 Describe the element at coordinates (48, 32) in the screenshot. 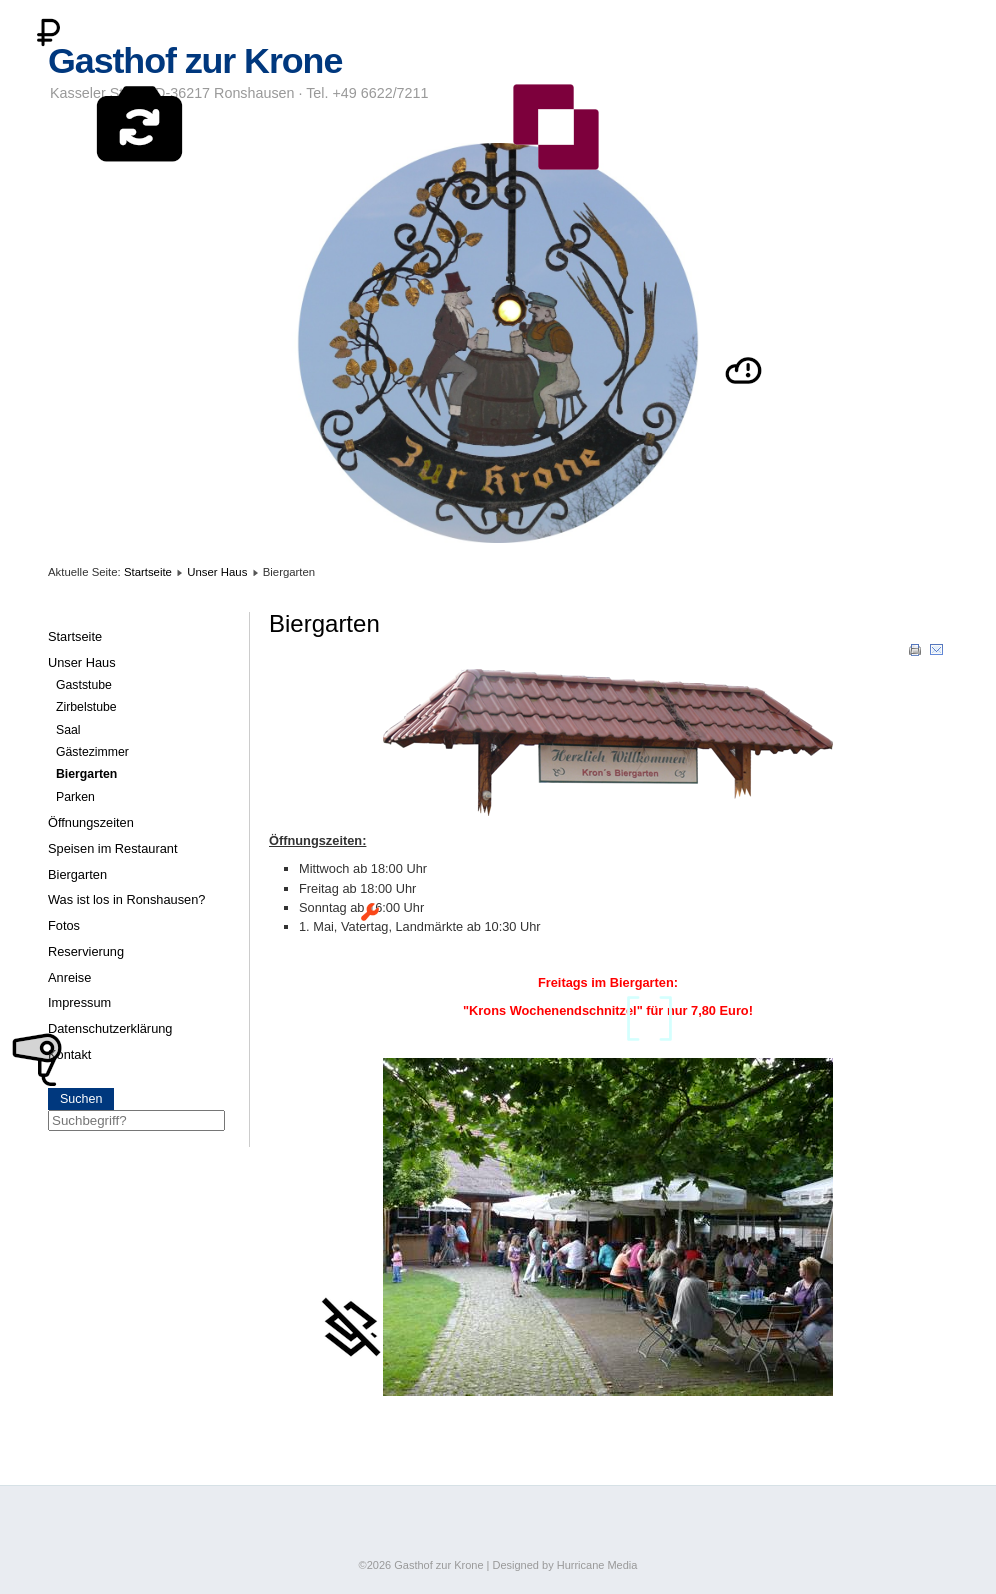

I see `indicates russian ruble currency` at that location.